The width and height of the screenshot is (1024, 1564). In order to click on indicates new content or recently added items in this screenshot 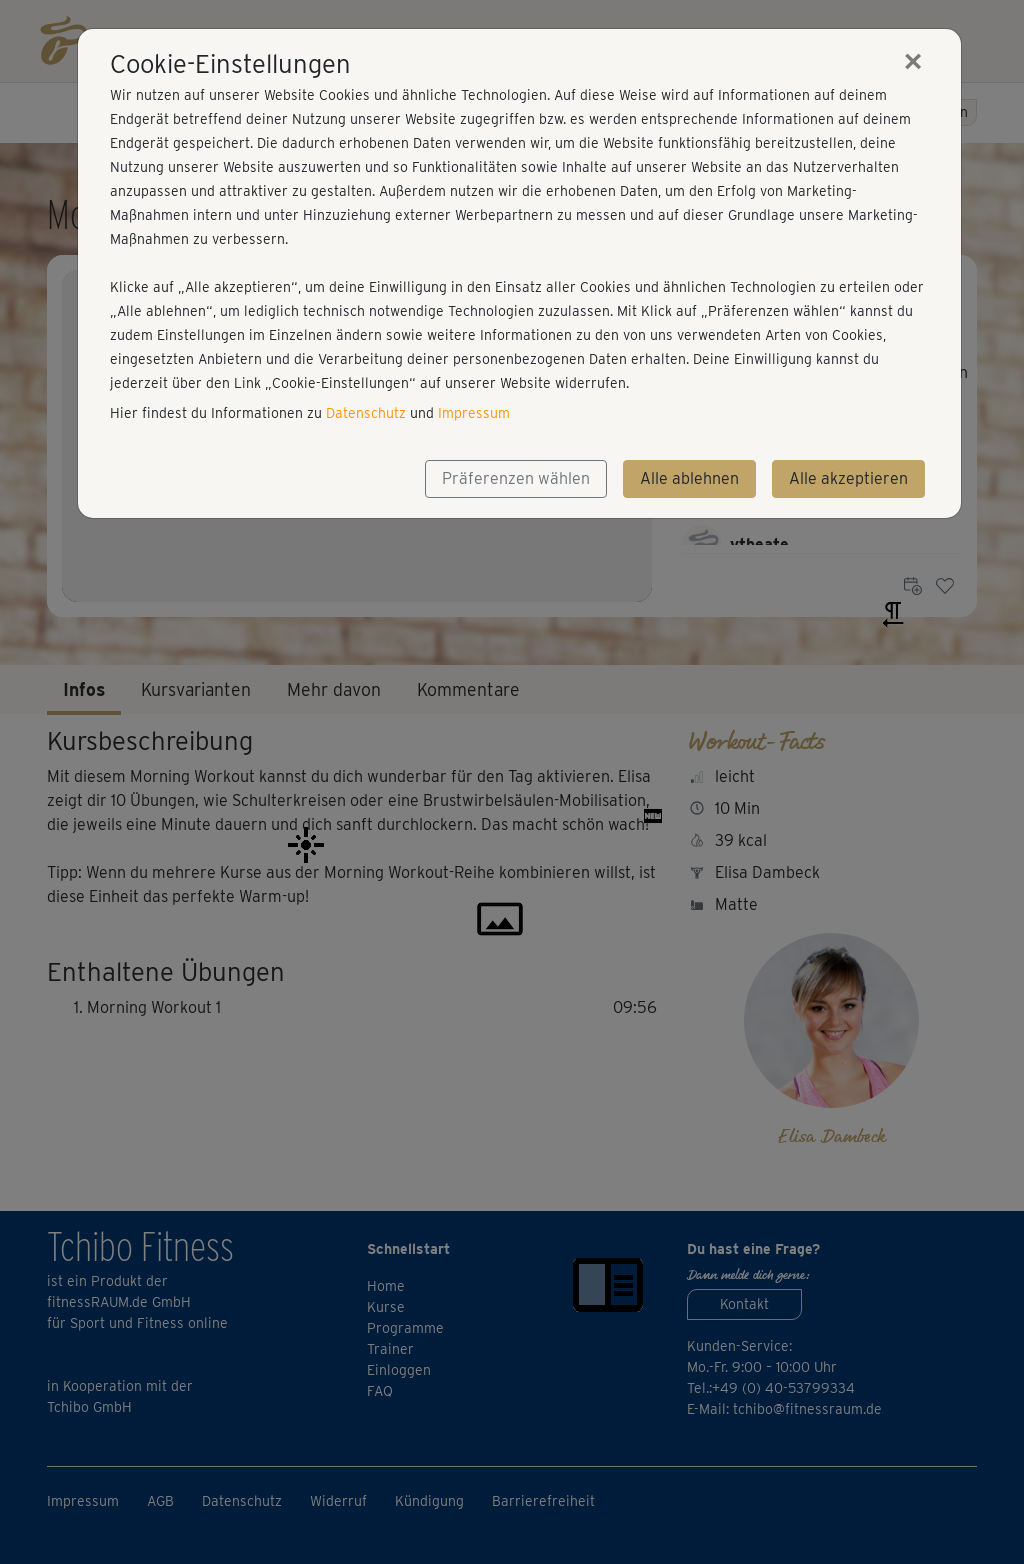, I will do `click(653, 816)`.